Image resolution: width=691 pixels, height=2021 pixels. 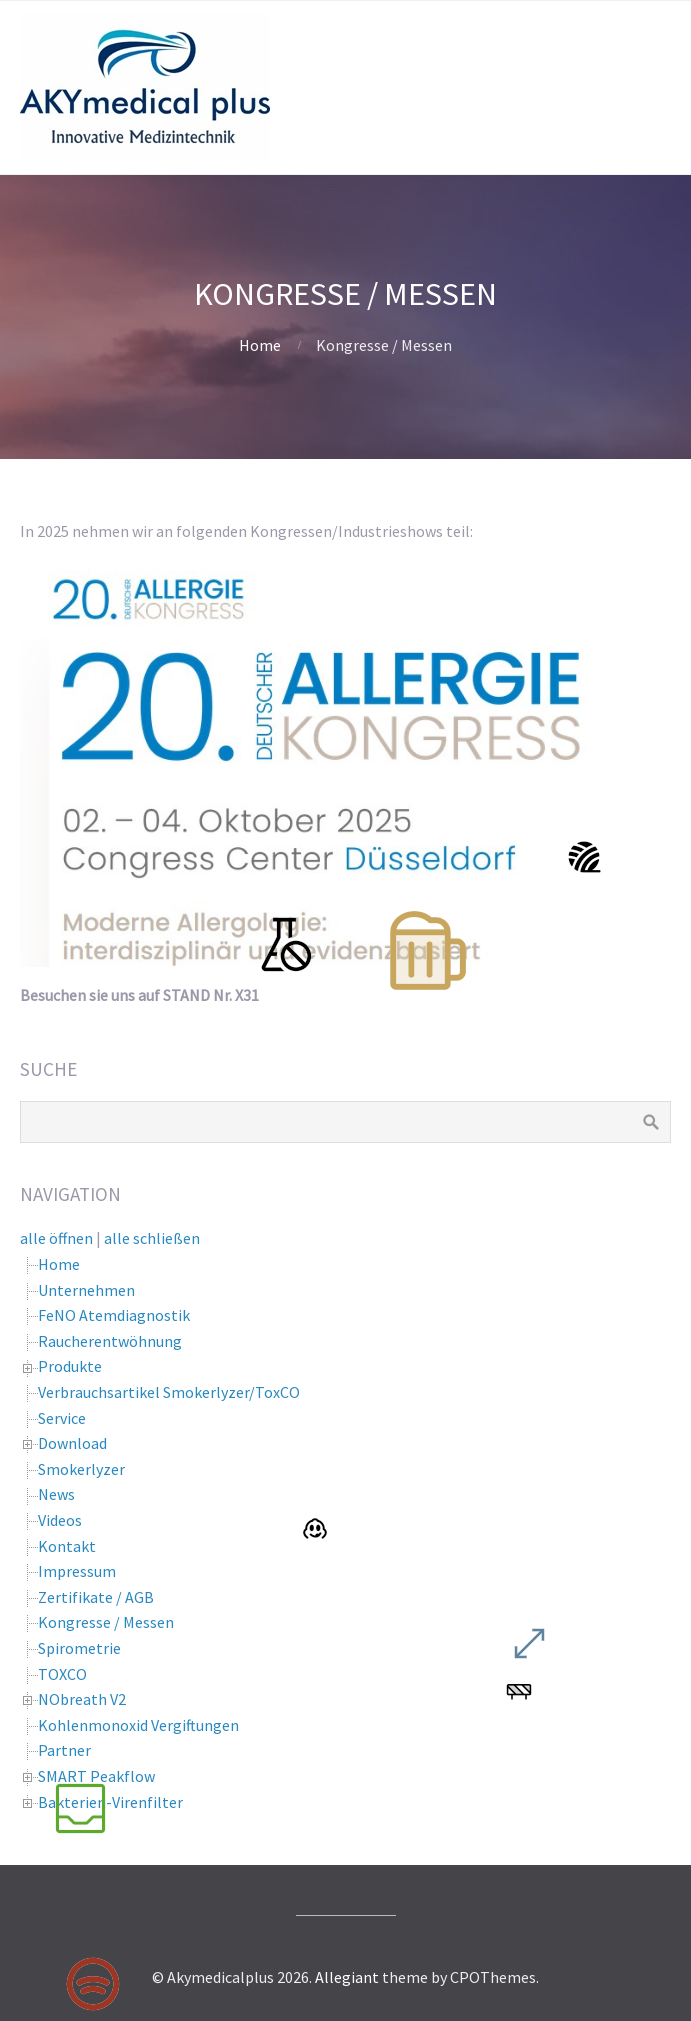 What do you see at coordinates (93, 1984) in the screenshot?
I see `open Spotify` at bounding box center [93, 1984].